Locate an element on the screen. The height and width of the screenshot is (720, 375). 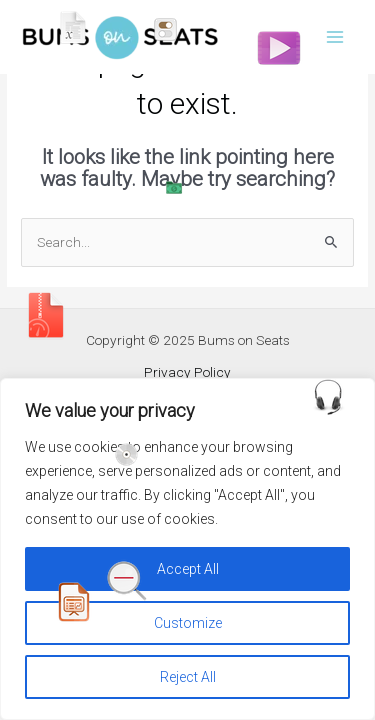
an rpm package file for linux software installation is located at coordinates (46, 316).